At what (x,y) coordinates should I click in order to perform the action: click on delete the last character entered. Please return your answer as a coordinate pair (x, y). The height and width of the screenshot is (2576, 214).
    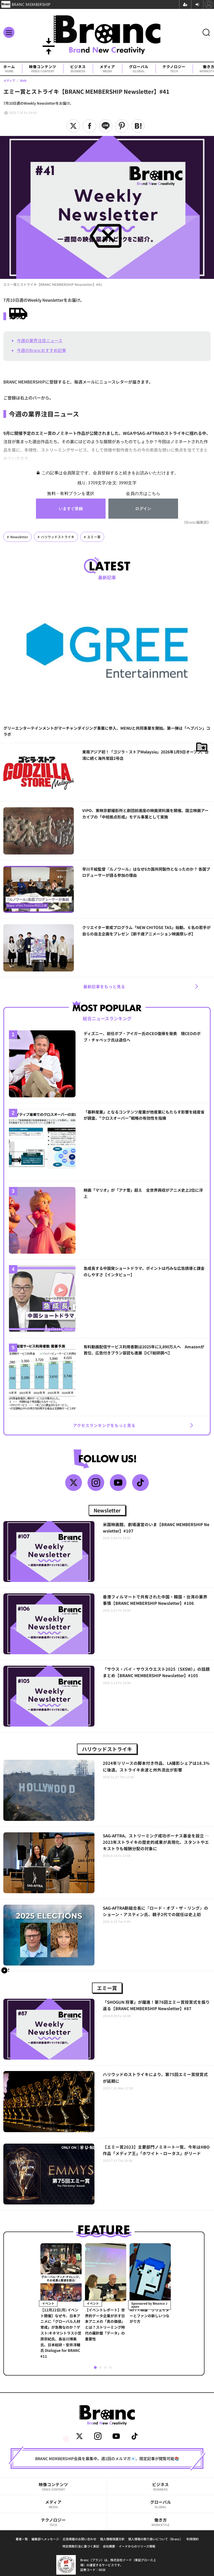
    Looking at the image, I should click on (106, 236).